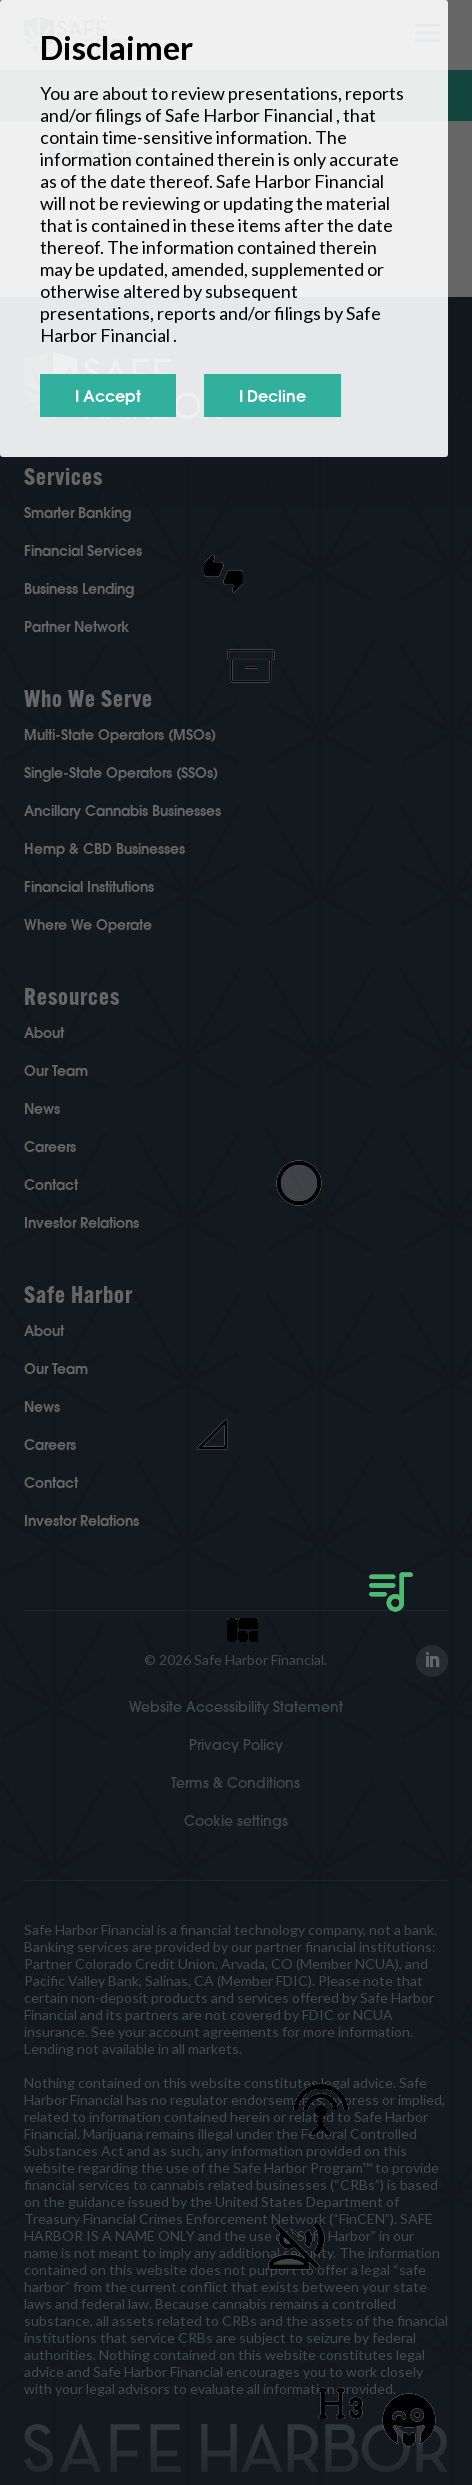  Describe the element at coordinates (242, 1631) in the screenshot. I see `switch to quilt or mosaic view layout` at that location.